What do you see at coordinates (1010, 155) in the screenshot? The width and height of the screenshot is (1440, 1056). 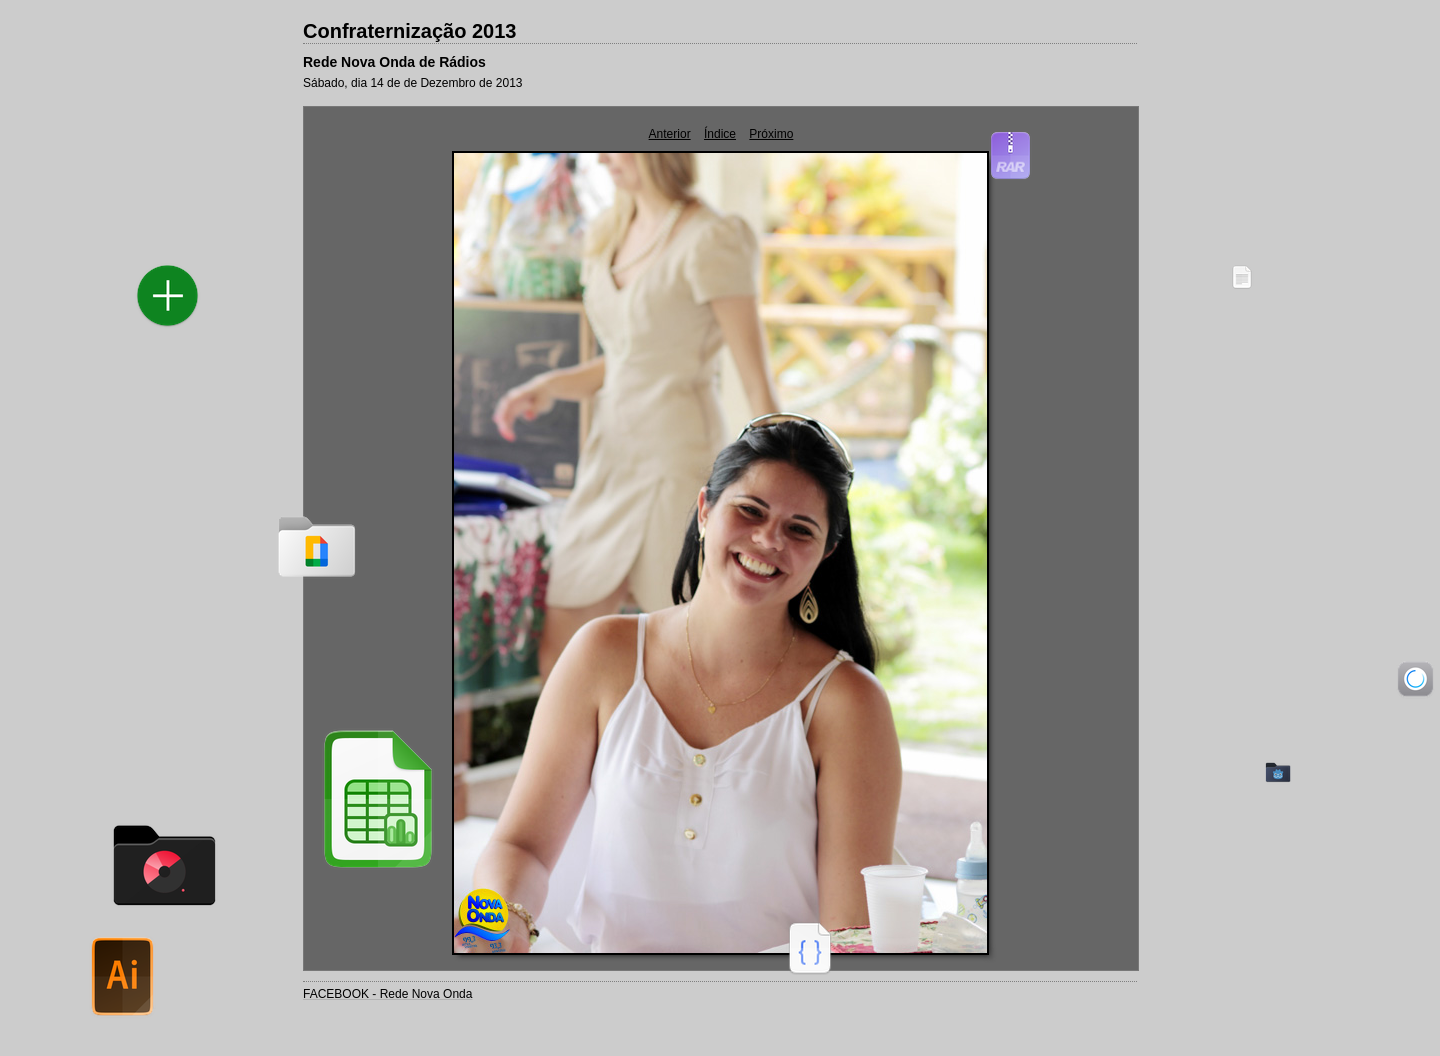 I see `a compressed RAR archive file` at bounding box center [1010, 155].